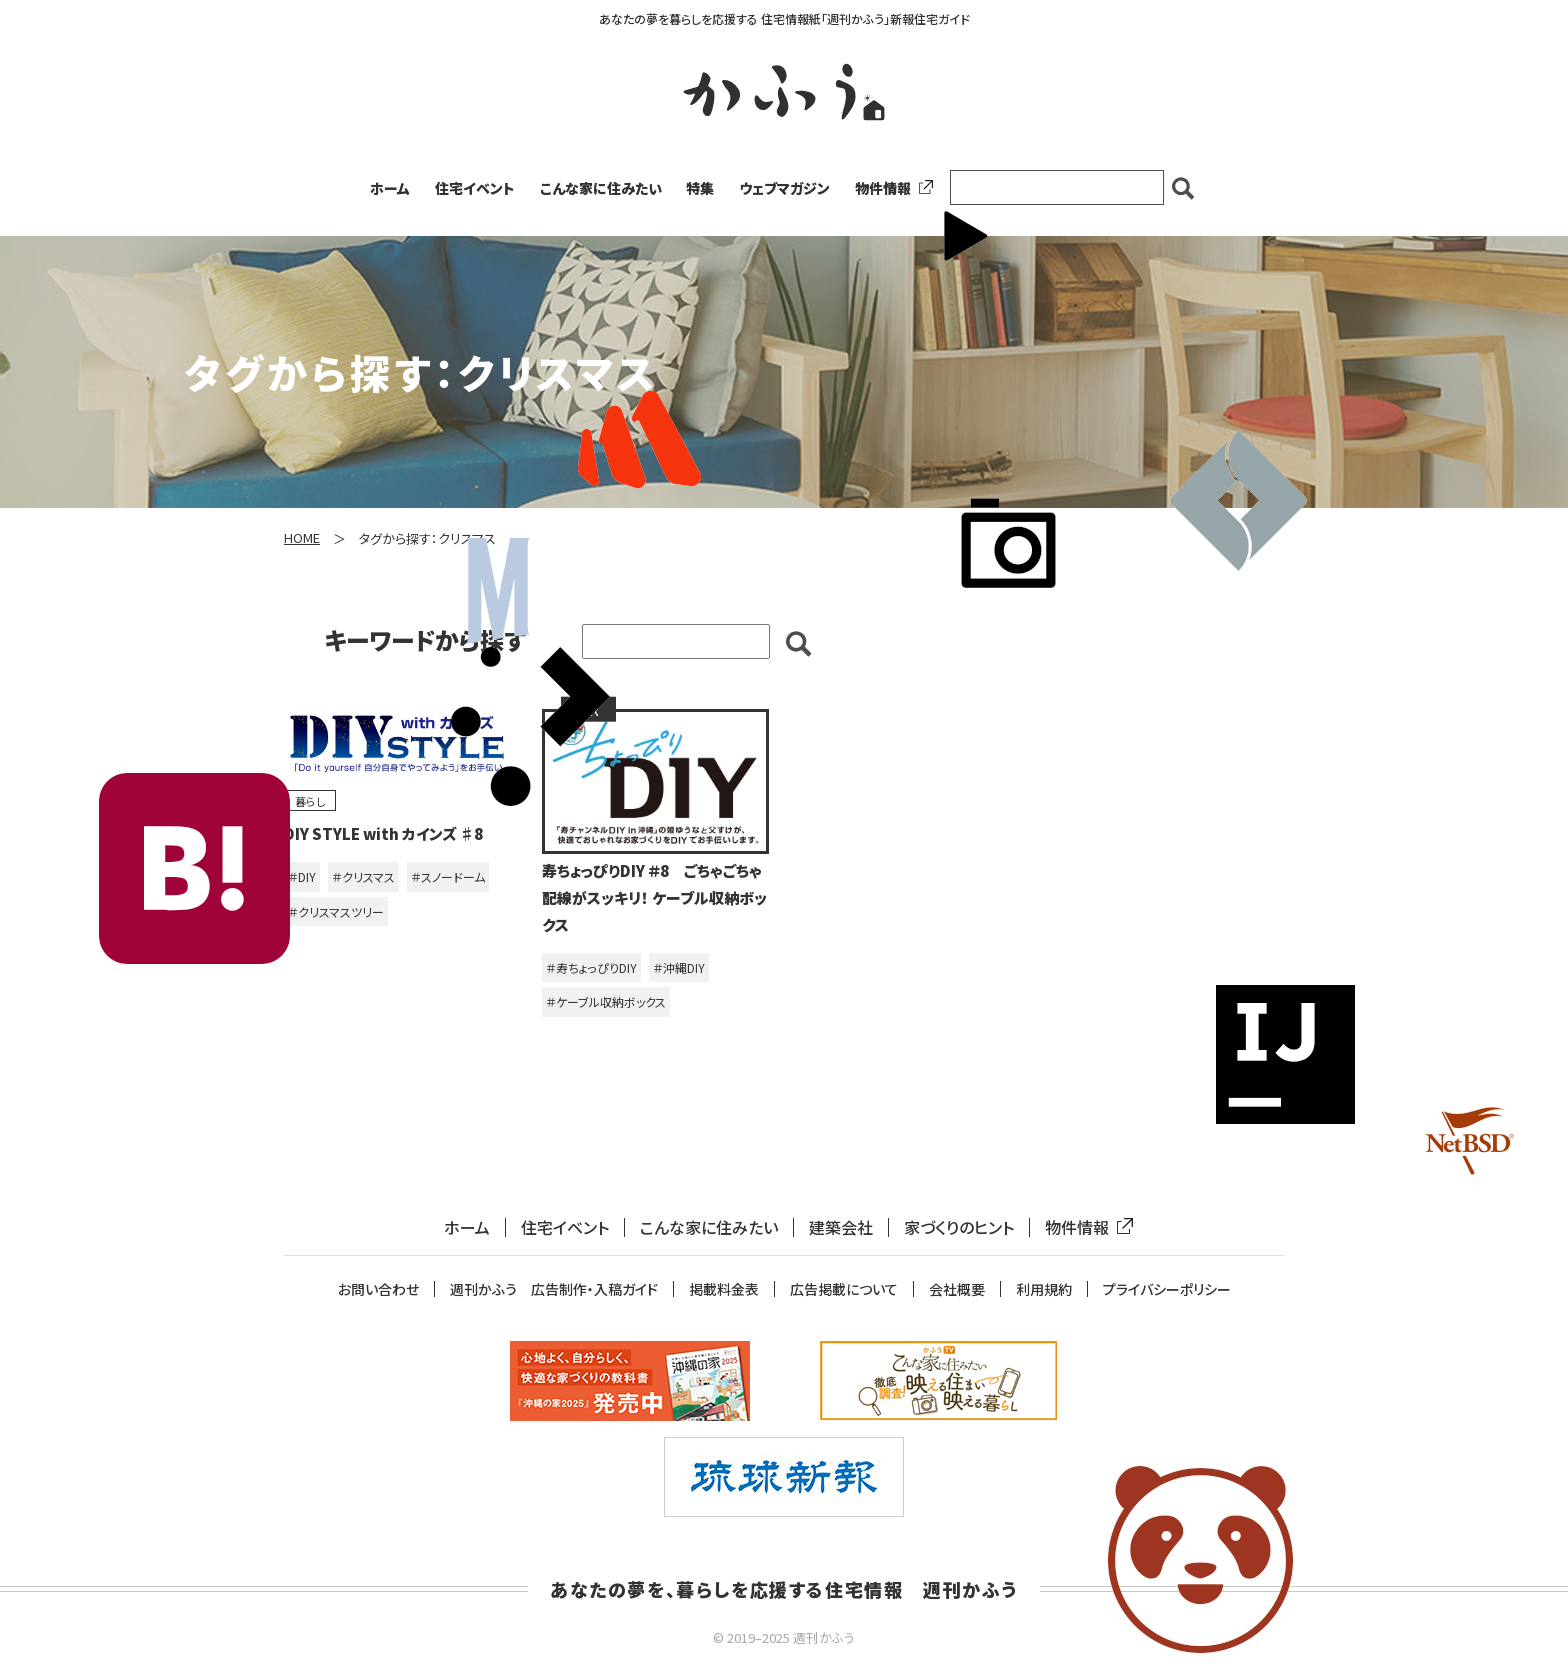 The image size is (1568, 1666). Describe the element at coordinates (963, 236) in the screenshot. I see `play media or start playback` at that location.